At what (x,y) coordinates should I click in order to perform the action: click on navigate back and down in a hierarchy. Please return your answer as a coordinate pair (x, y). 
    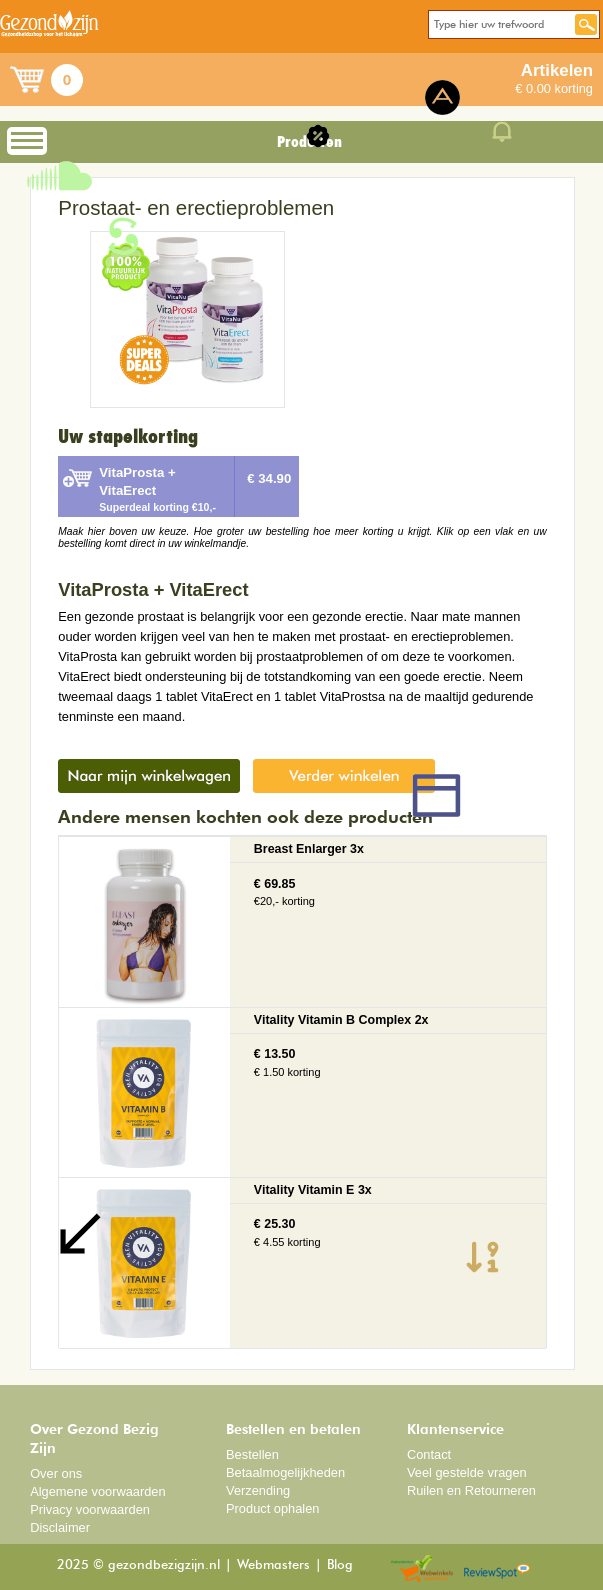
    Looking at the image, I should click on (79, 1234).